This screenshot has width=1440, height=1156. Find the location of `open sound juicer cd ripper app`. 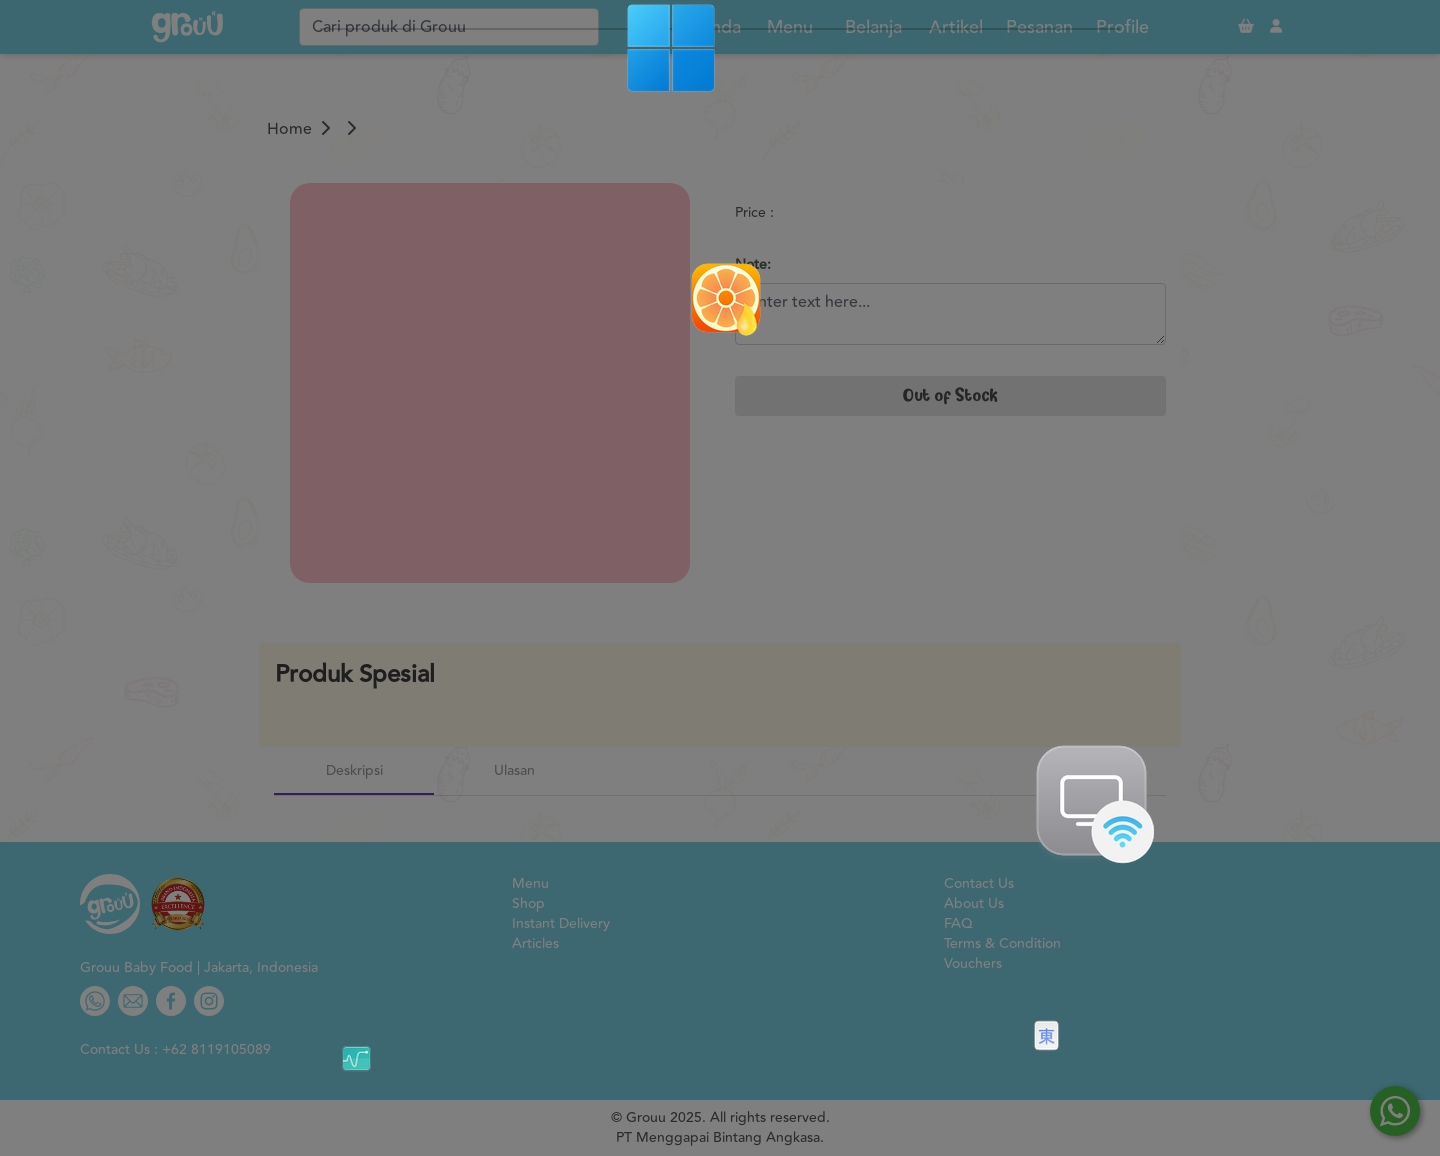

open sound juicer cd ripper app is located at coordinates (726, 298).